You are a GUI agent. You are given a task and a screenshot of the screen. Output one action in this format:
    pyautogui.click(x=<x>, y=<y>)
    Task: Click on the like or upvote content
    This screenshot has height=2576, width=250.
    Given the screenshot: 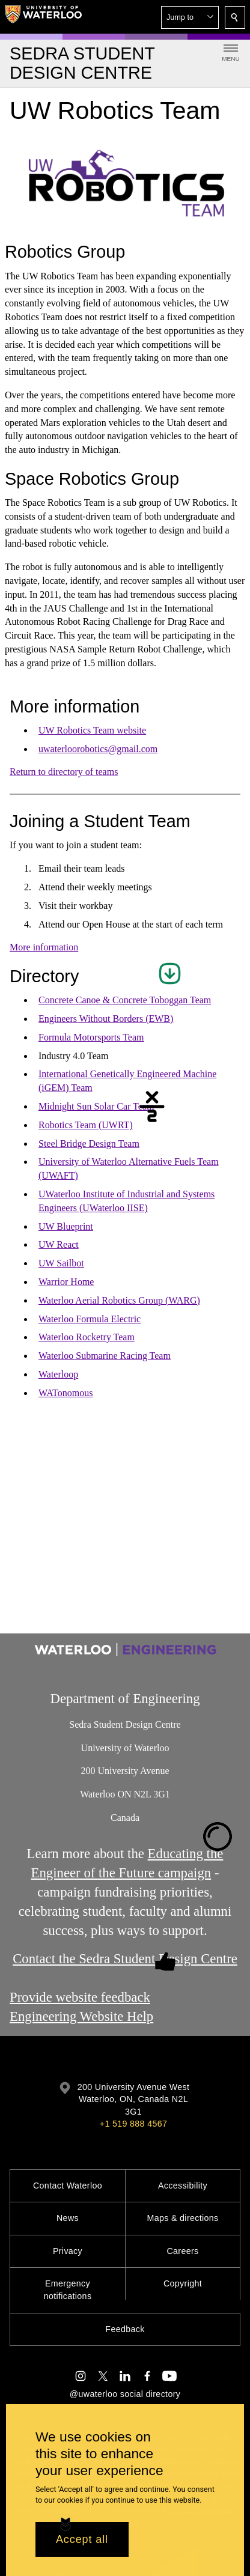 What is the action you would take?
    pyautogui.click(x=165, y=1961)
    